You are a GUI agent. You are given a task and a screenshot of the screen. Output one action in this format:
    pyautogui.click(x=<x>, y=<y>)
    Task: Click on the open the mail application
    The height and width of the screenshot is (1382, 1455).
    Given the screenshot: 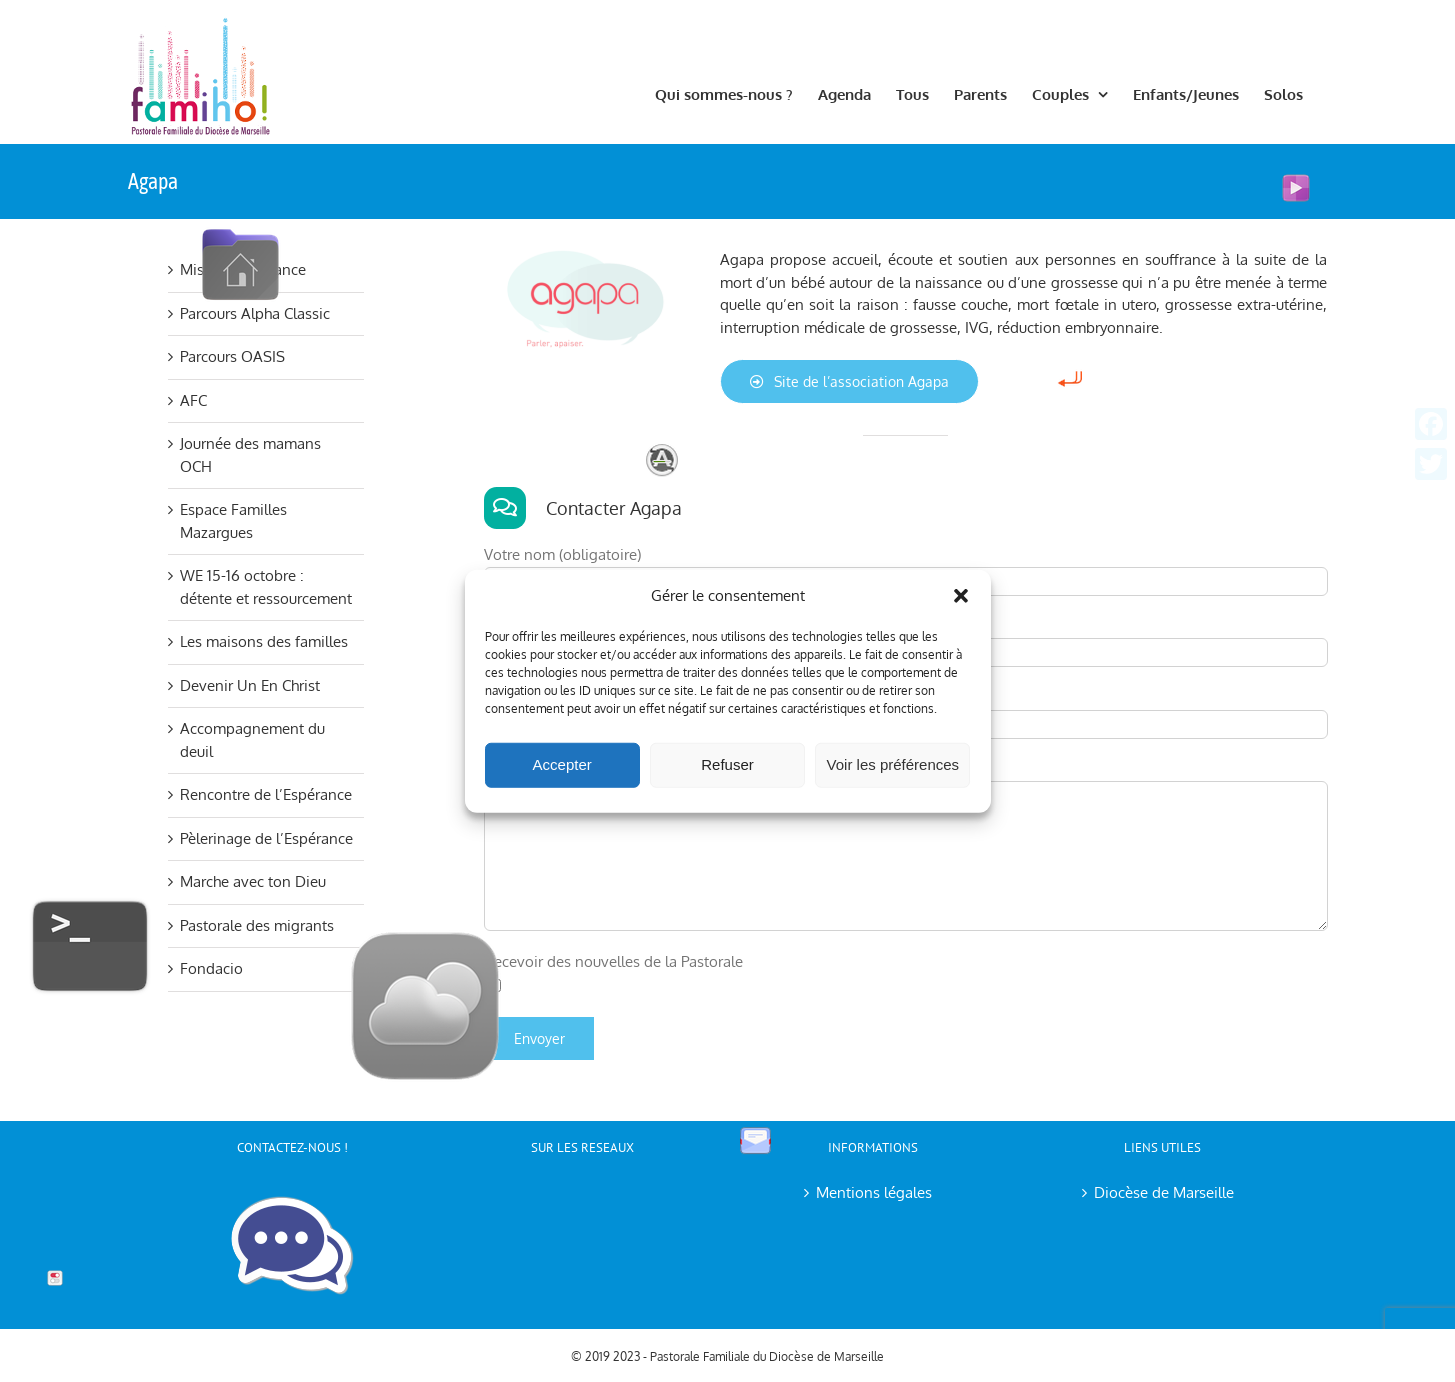 What is the action you would take?
    pyautogui.click(x=755, y=1140)
    